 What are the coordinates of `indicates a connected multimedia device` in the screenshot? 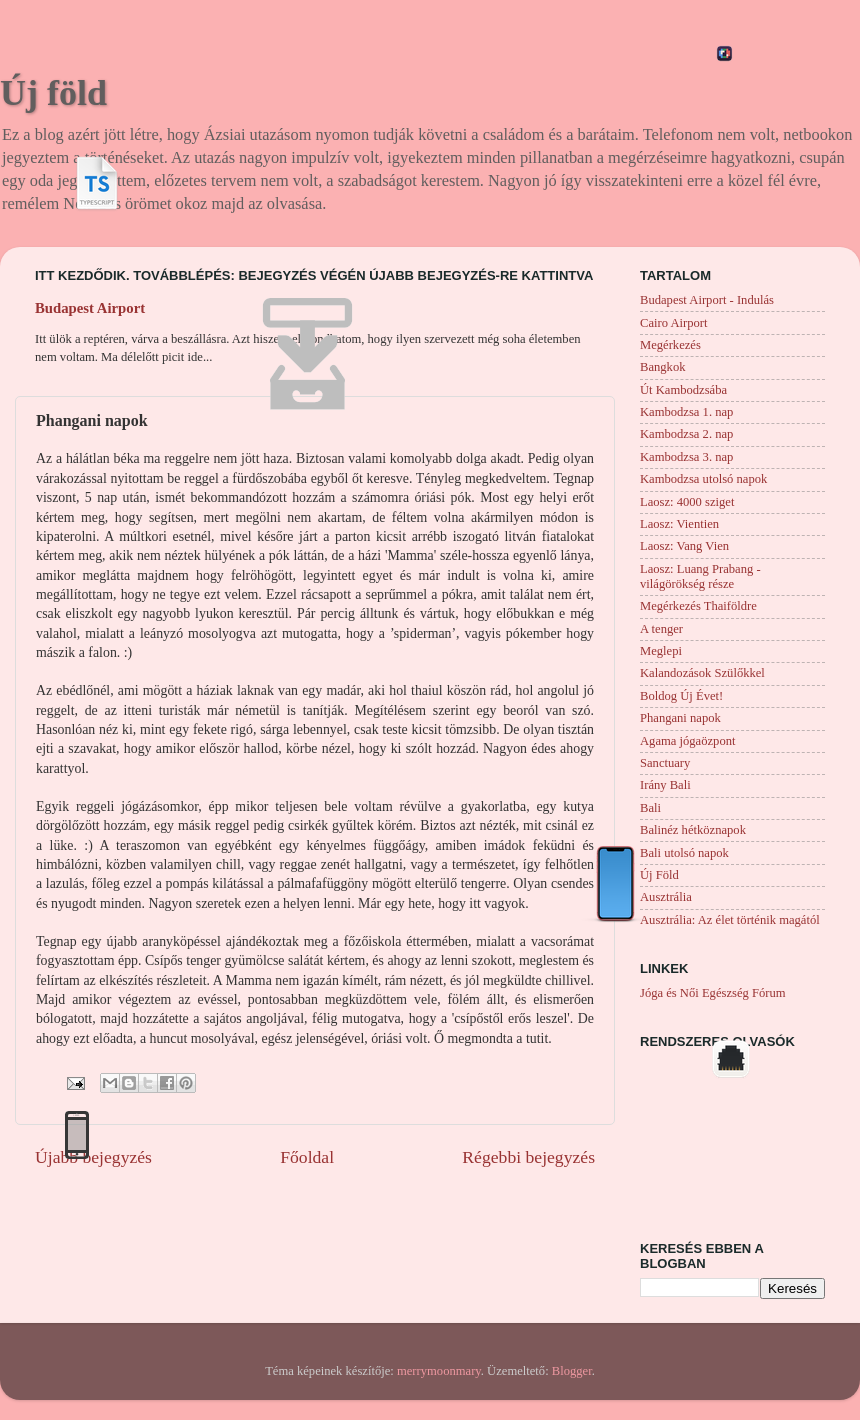 It's located at (77, 1135).